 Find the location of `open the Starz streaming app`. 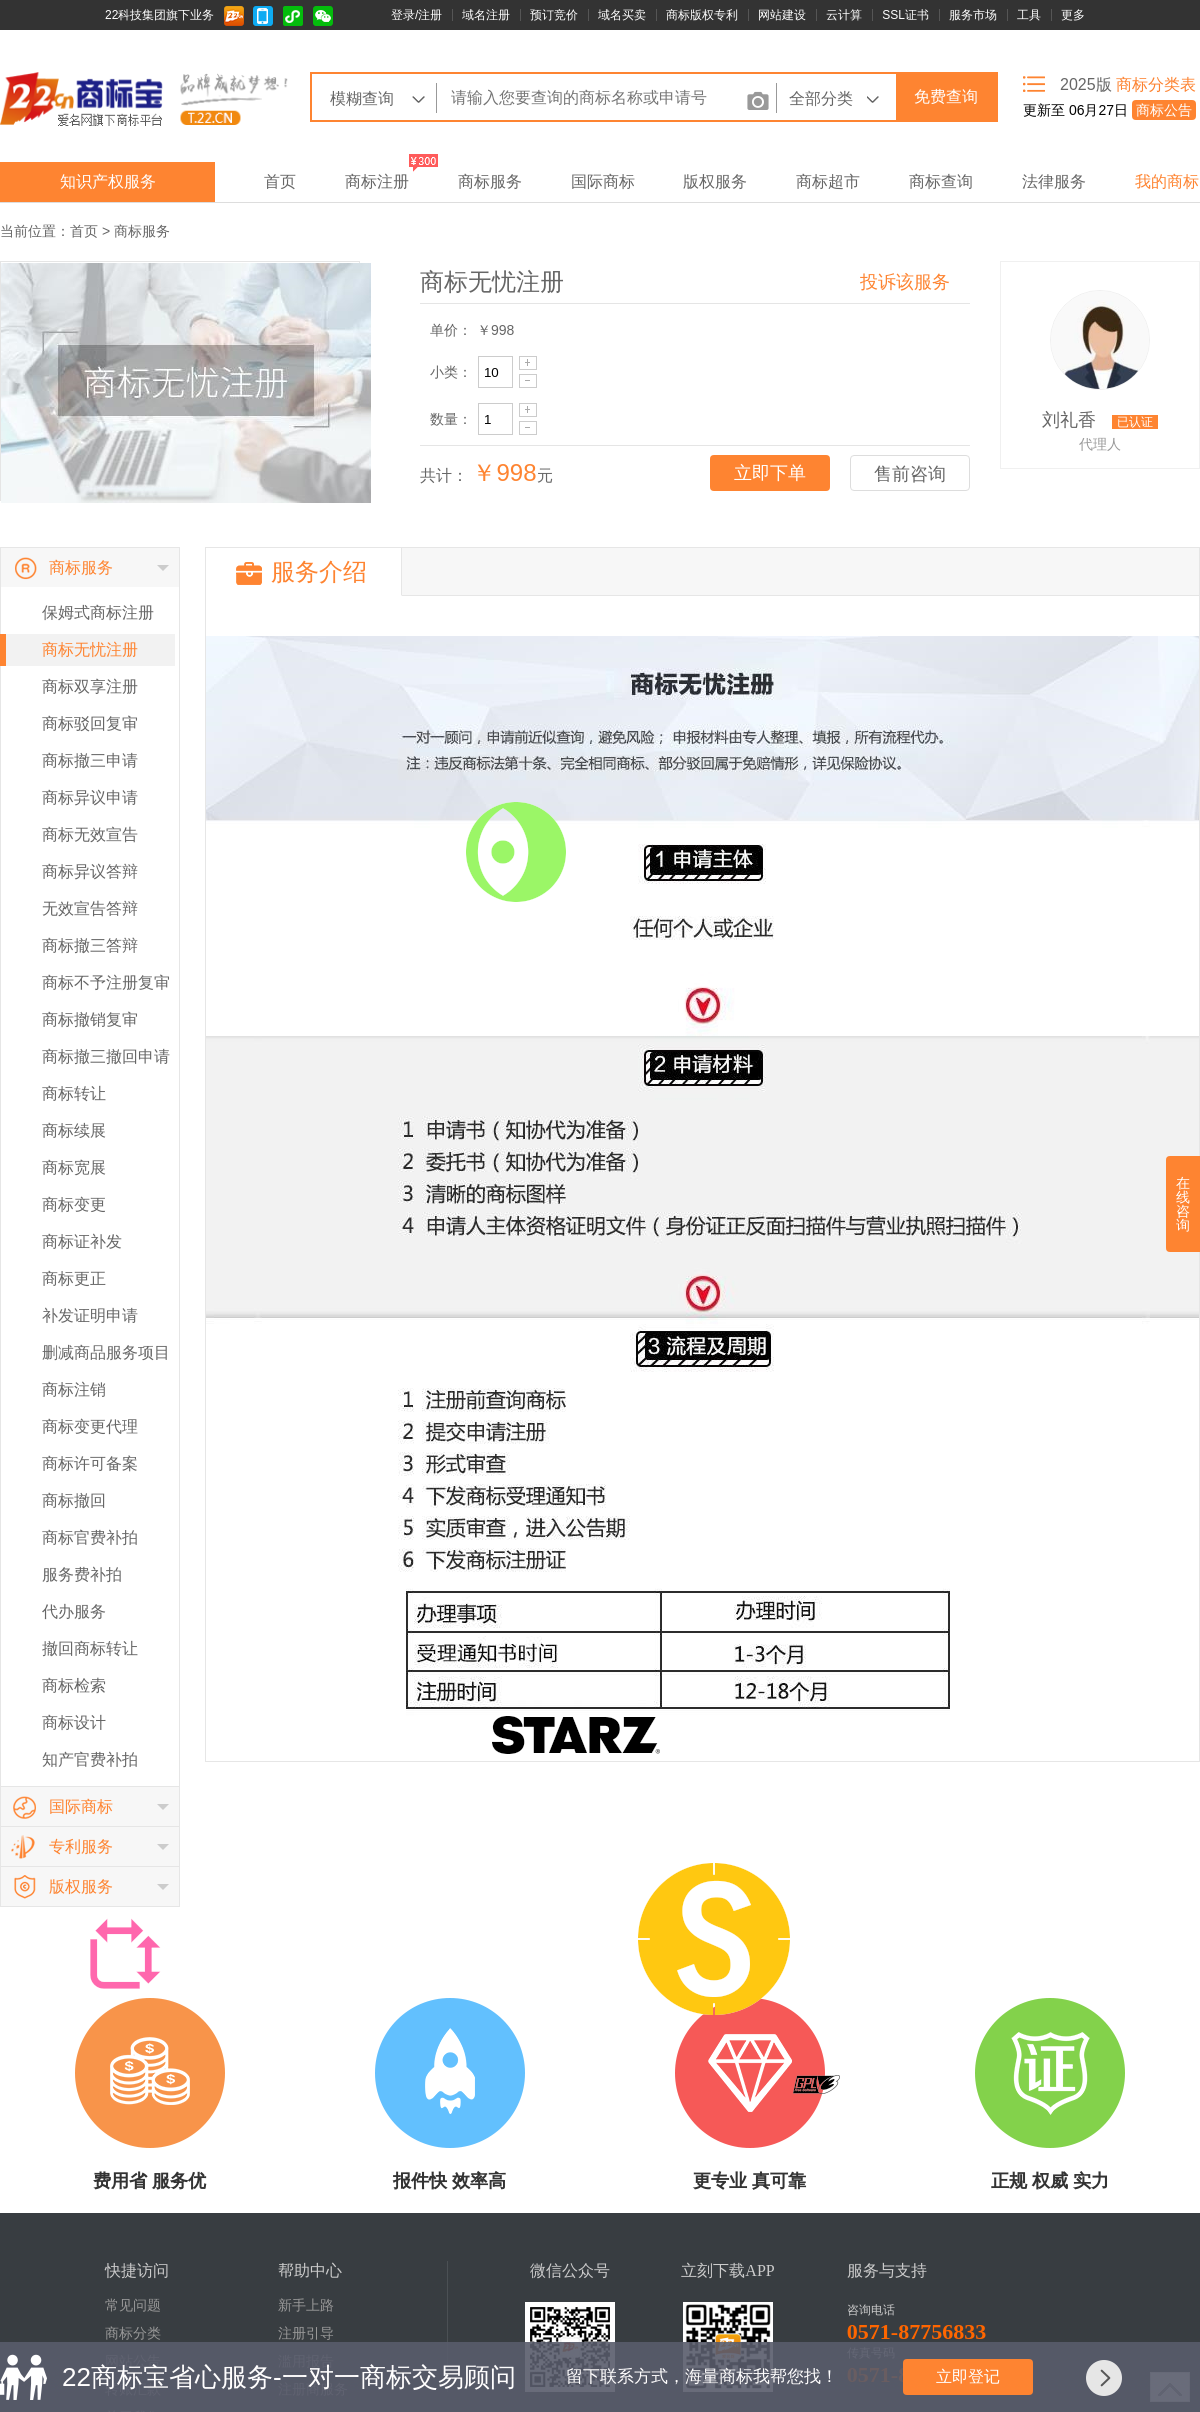

open the Starz streaming app is located at coordinates (576, 1735).